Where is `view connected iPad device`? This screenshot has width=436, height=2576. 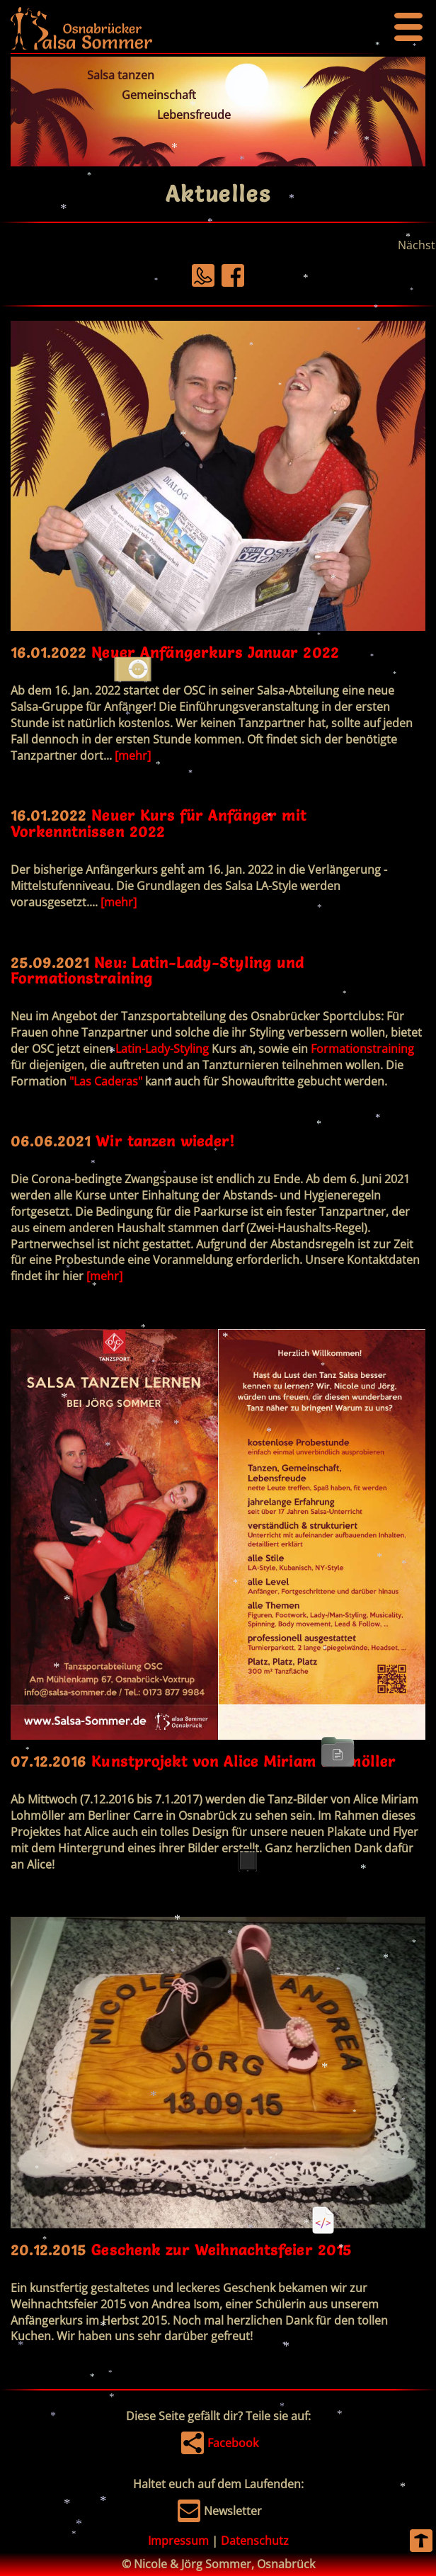
view connected iPad device is located at coordinates (248, 1860).